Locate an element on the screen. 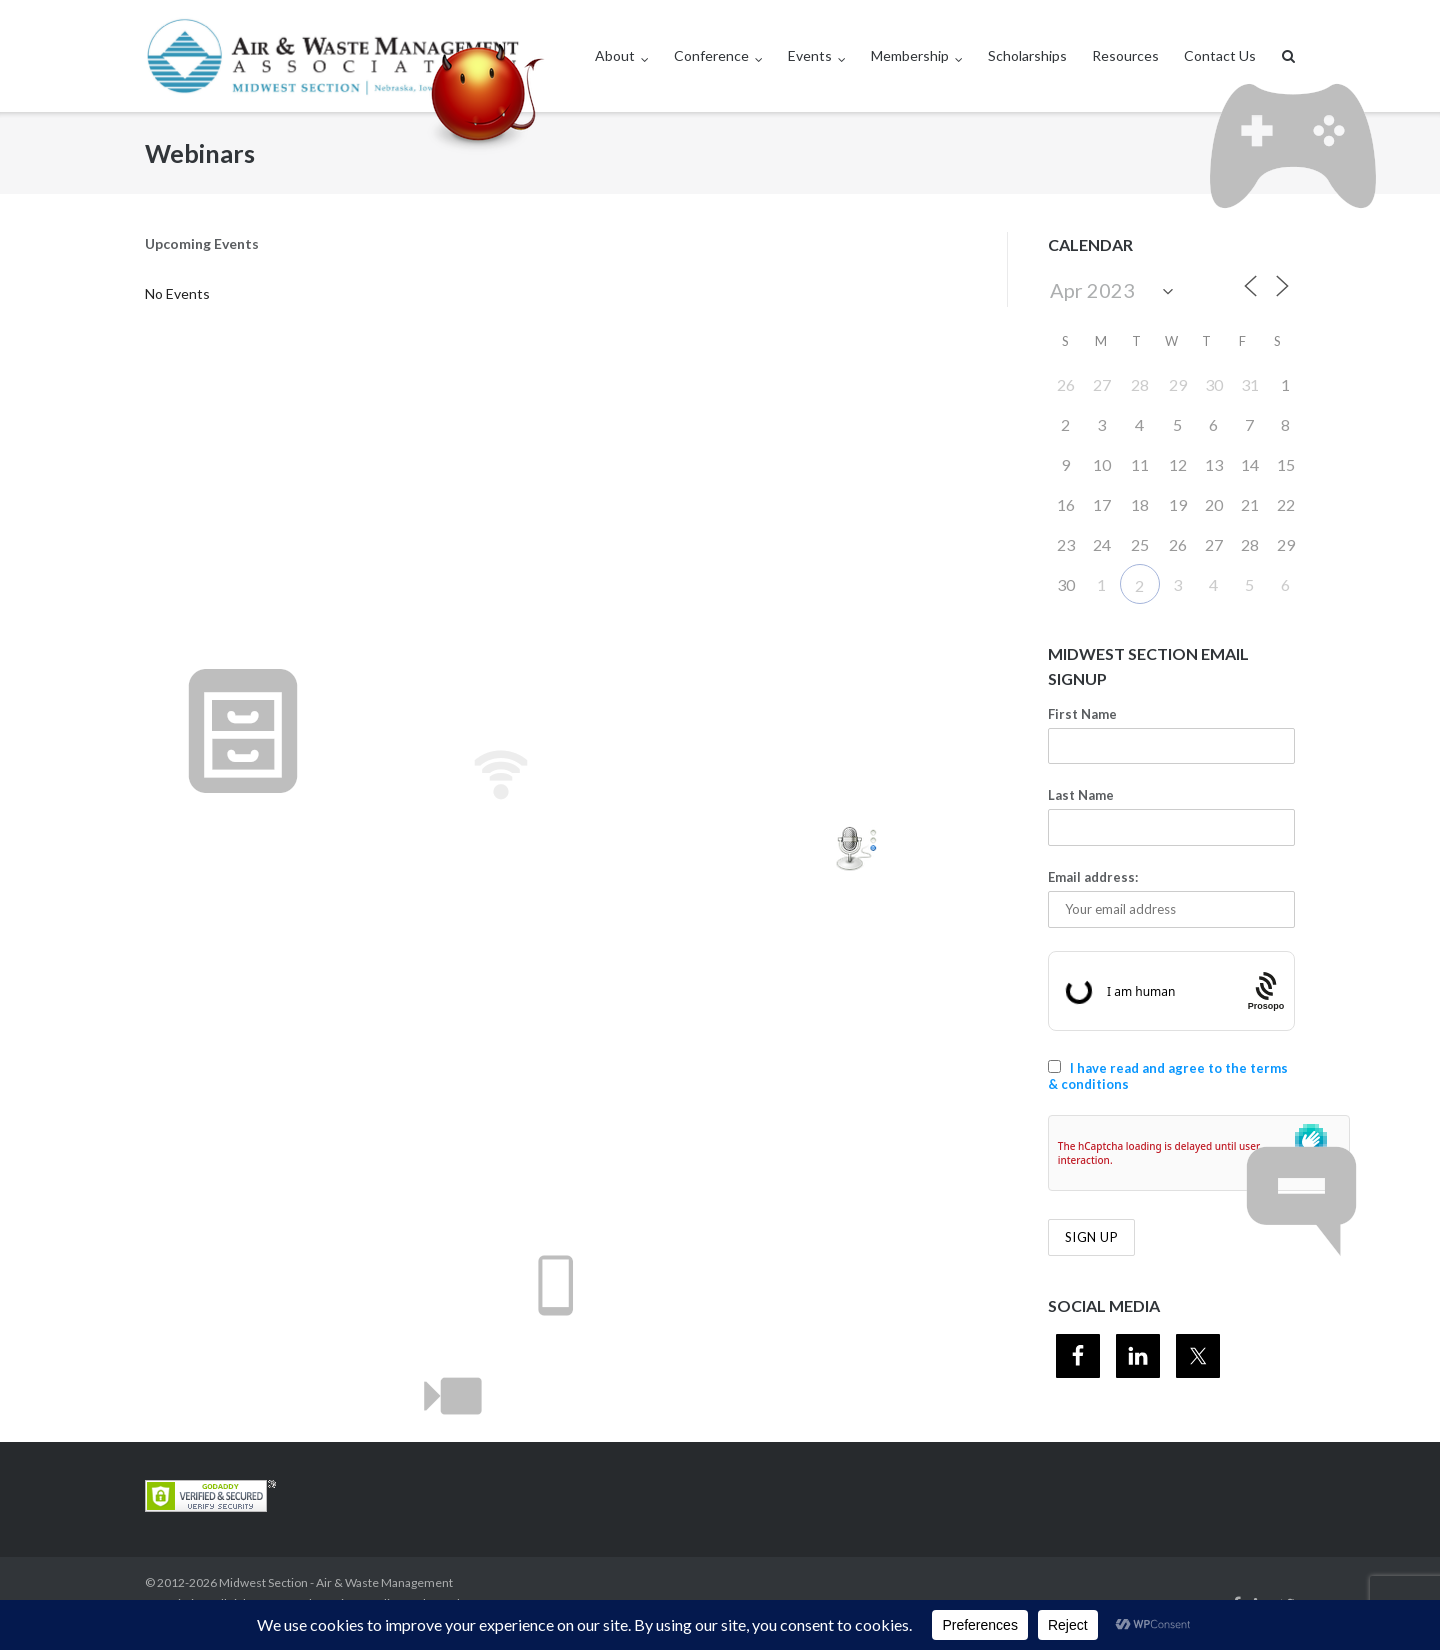  open the file manager application is located at coordinates (243, 731).